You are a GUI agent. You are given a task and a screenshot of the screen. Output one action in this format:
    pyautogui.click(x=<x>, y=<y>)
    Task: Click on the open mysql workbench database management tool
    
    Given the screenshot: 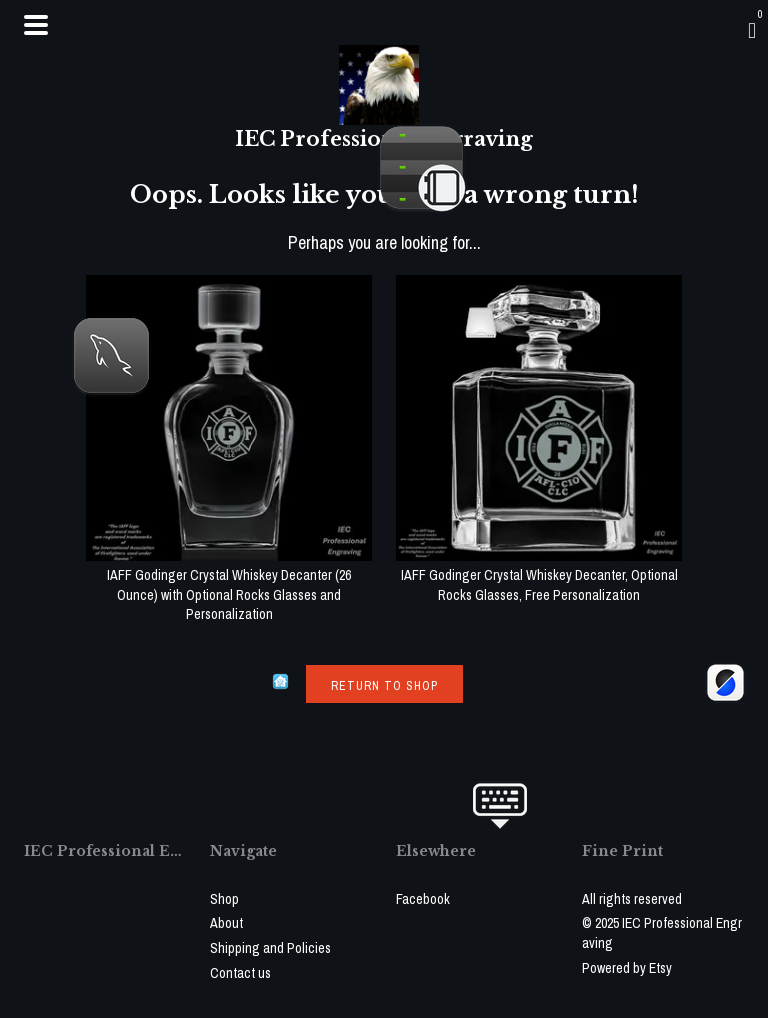 What is the action you would take?
    pyautogui.click(x=111, y=355)
    